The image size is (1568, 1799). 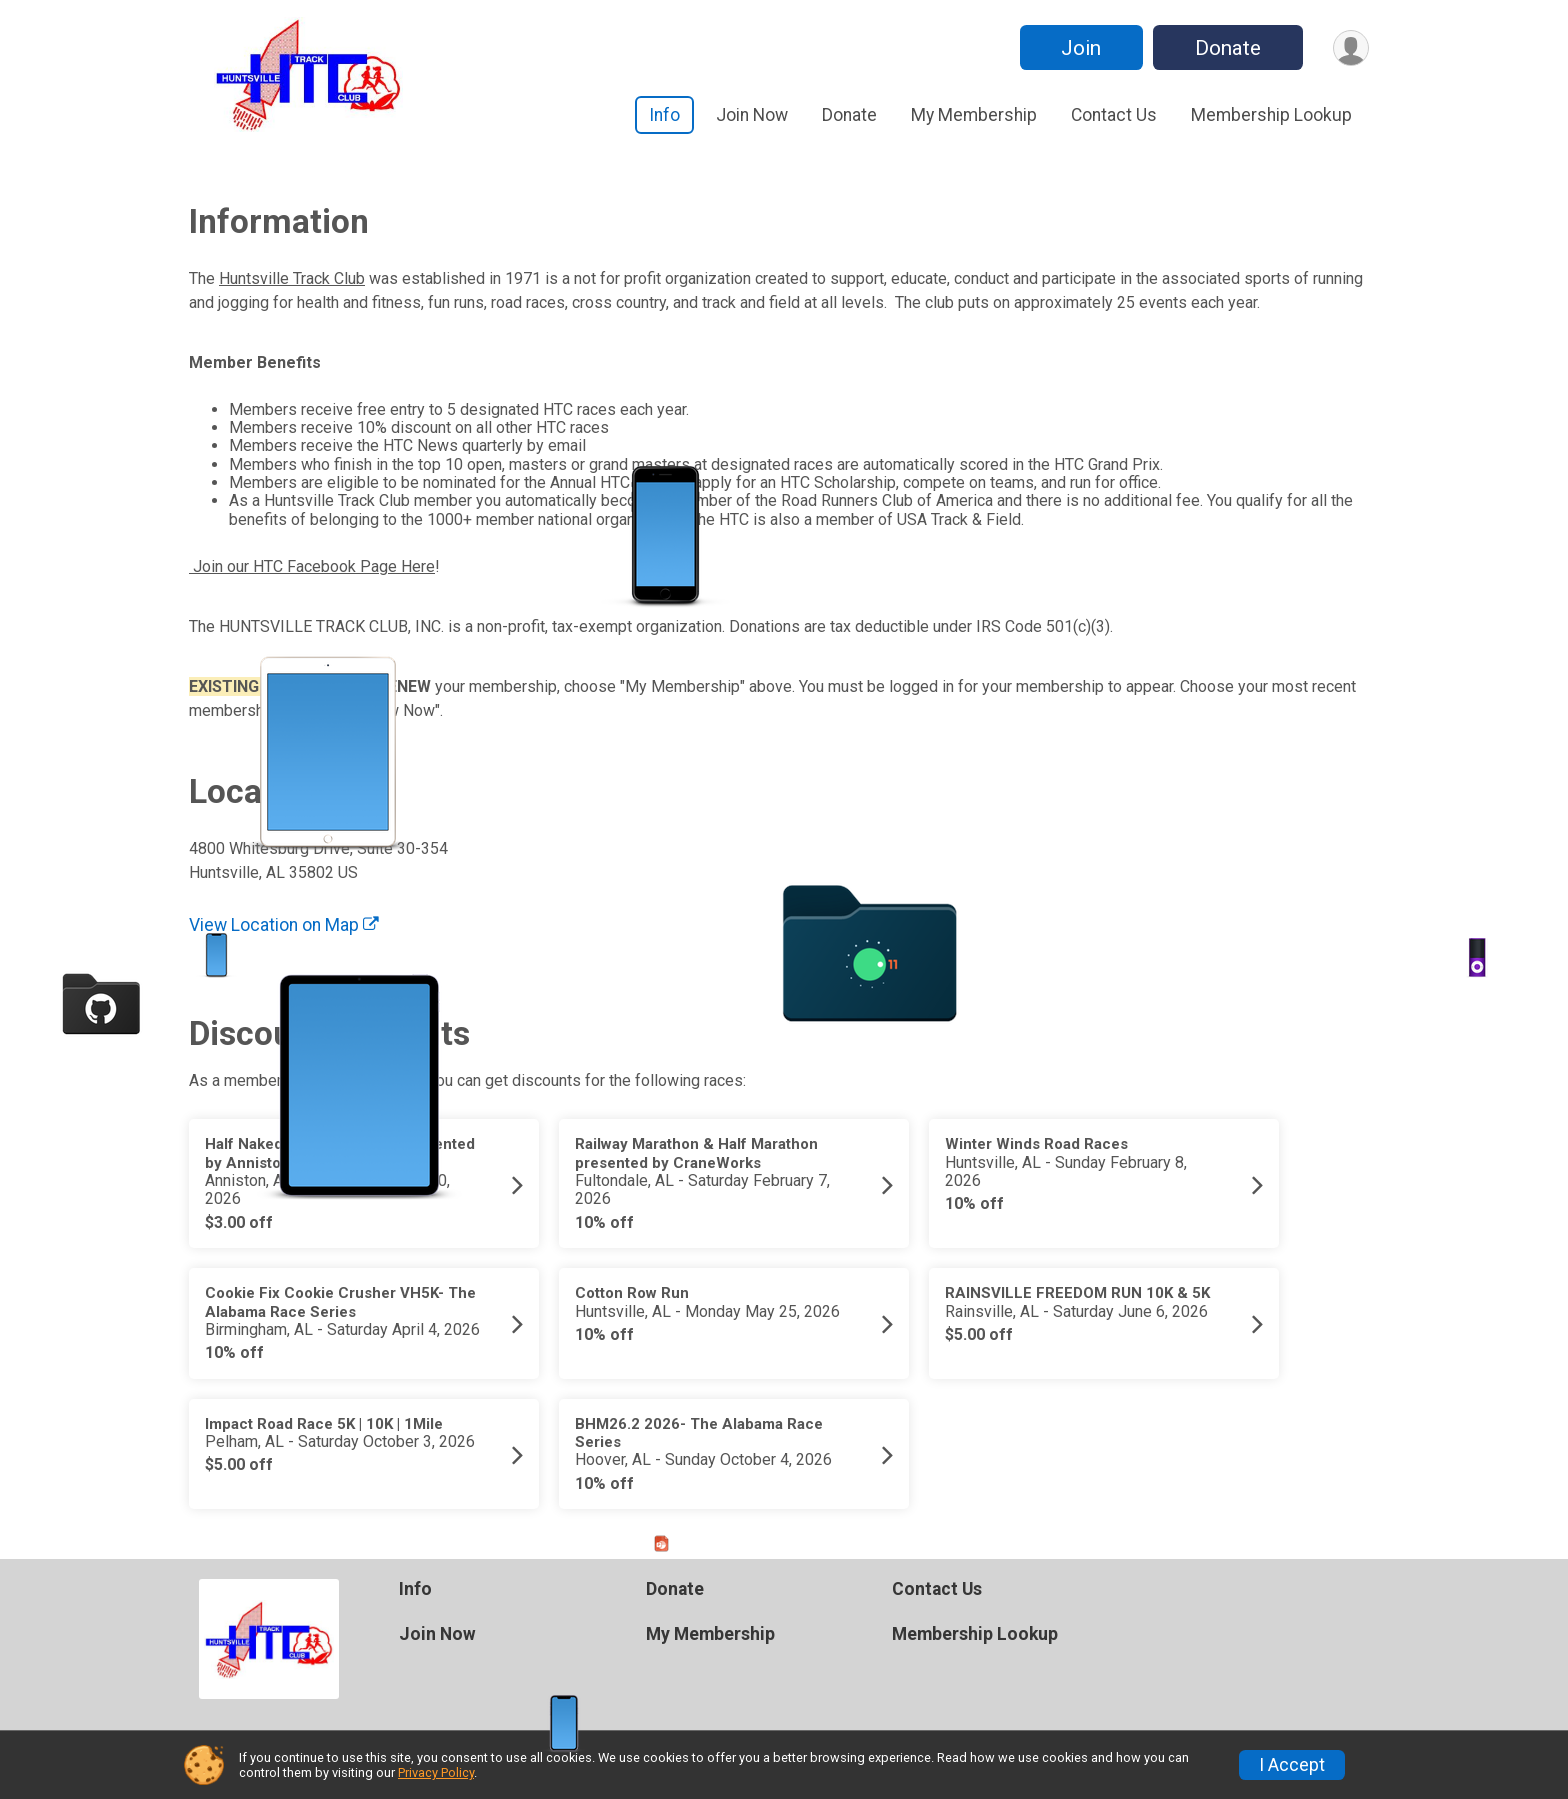 What do you see at coordinates (869, 958) in the screenshot?
I see `open android 11 system folder` at bounding box center [869, 958].